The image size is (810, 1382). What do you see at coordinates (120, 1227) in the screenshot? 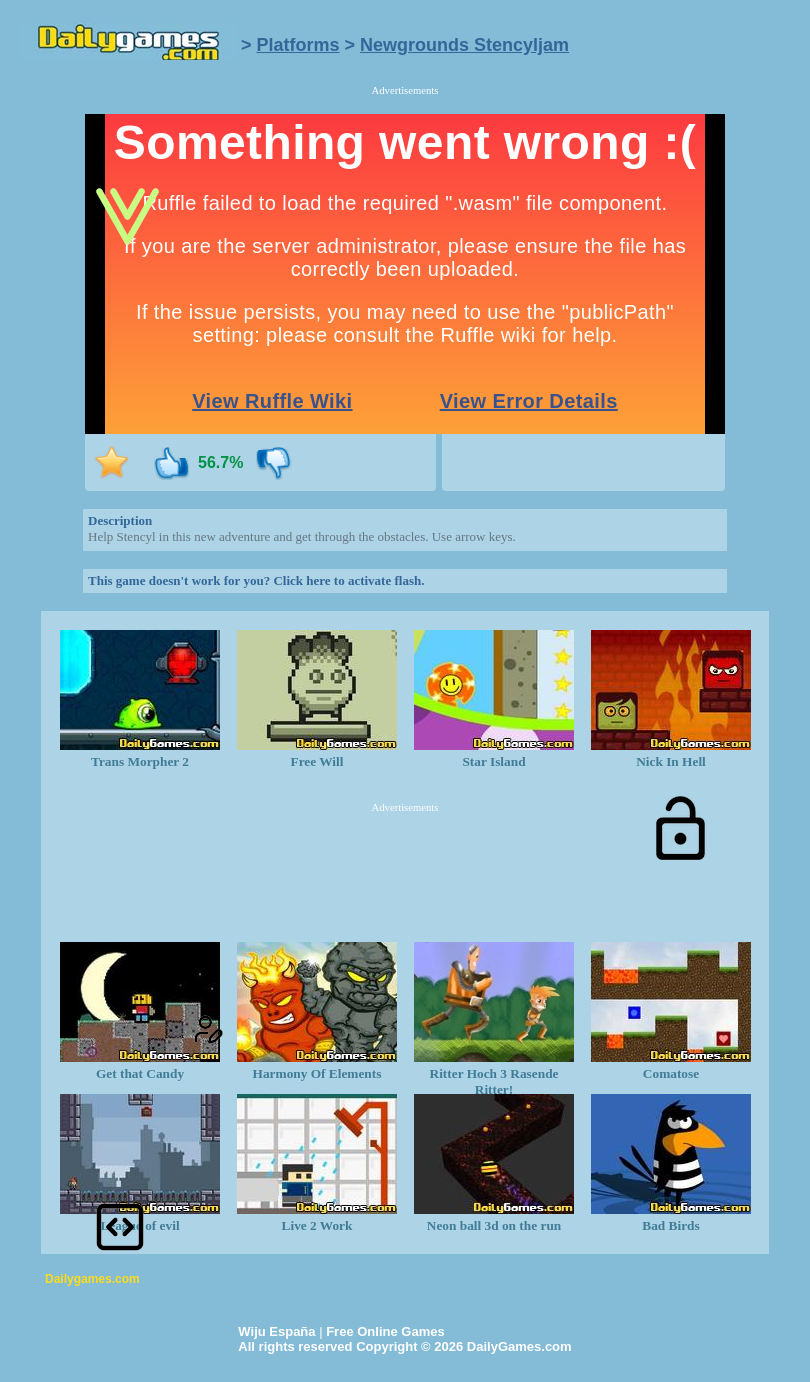
I see `view or edit source code` at bounding box center [120, 1227].